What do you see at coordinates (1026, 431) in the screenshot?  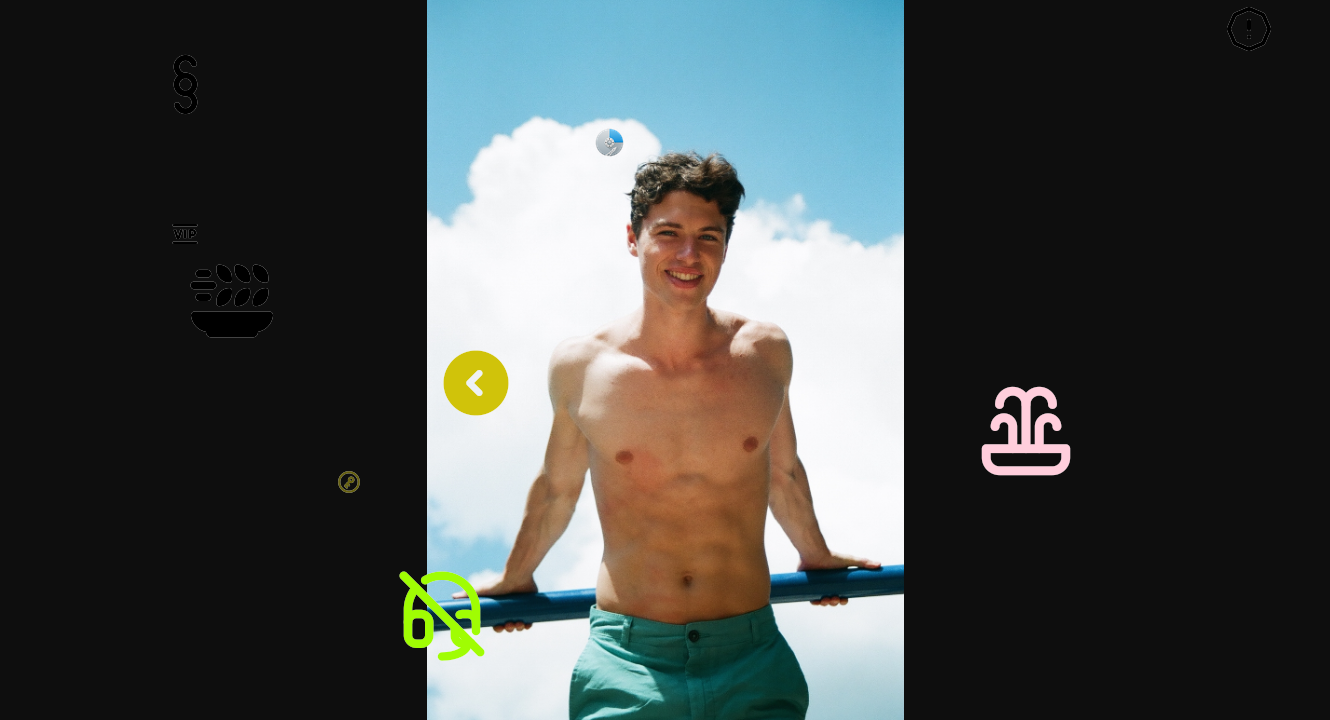 I see `locate nearby fountains or water features` at bounding box center [1026, 431].